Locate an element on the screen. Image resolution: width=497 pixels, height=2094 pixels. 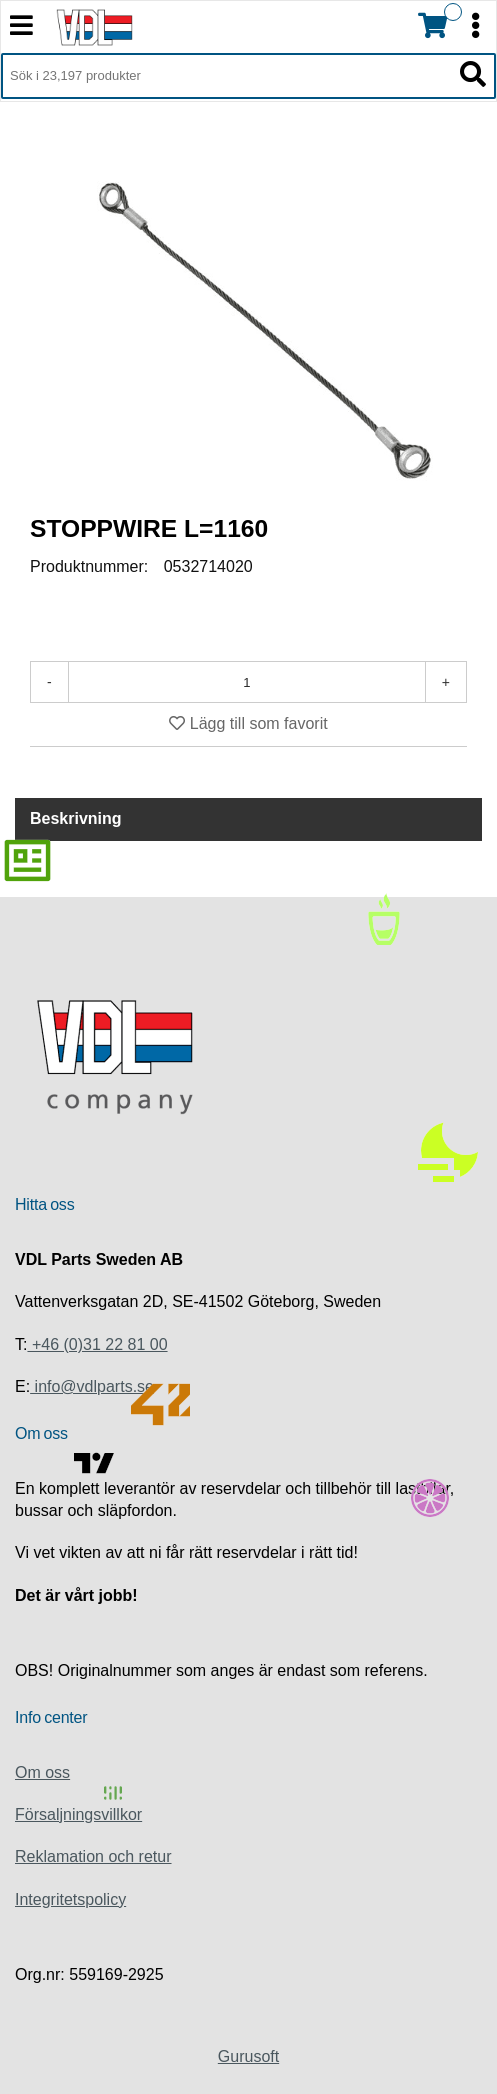
indicates foggy night weather conditions is located at coordinates (448, 1152).